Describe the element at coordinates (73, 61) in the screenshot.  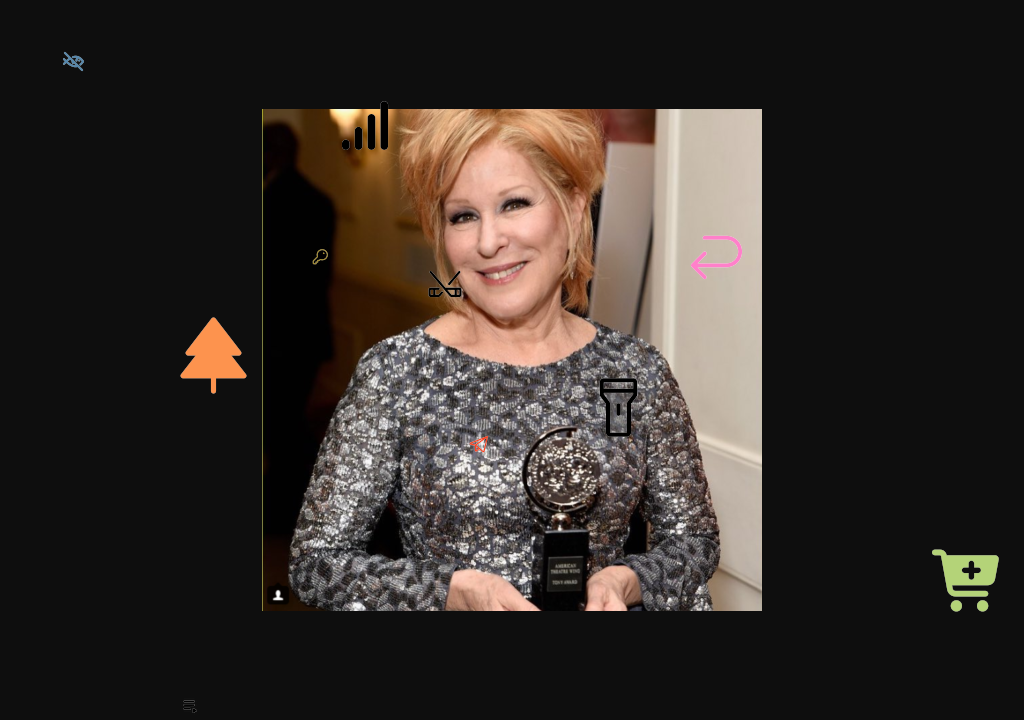
I see `no fish or seafood available` at that location.